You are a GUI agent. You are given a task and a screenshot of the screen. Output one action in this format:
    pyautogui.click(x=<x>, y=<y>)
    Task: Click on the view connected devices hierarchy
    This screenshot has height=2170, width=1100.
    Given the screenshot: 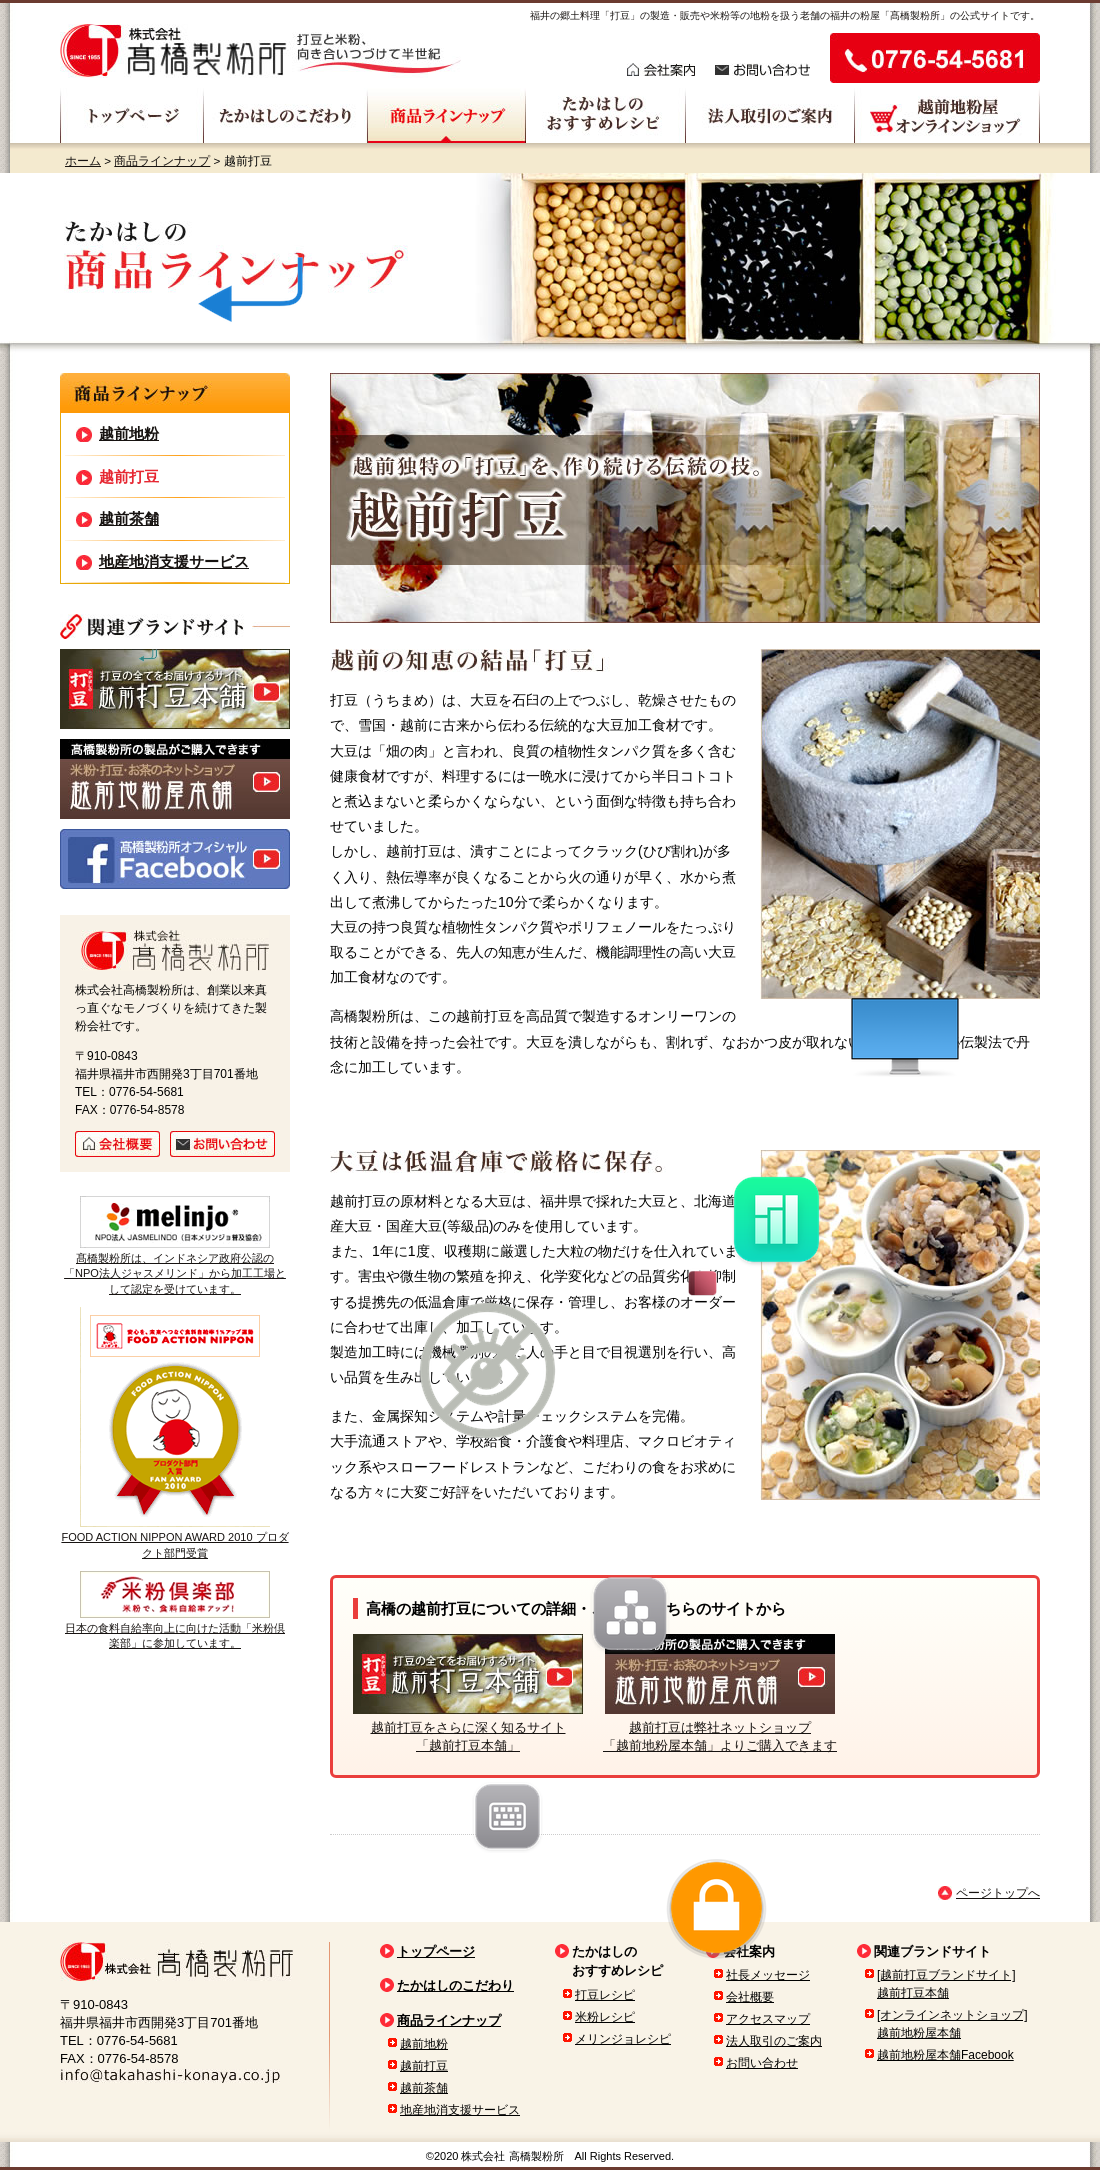 What is the action you would take?
    pyautogui.click(x=630, y=1615)
    